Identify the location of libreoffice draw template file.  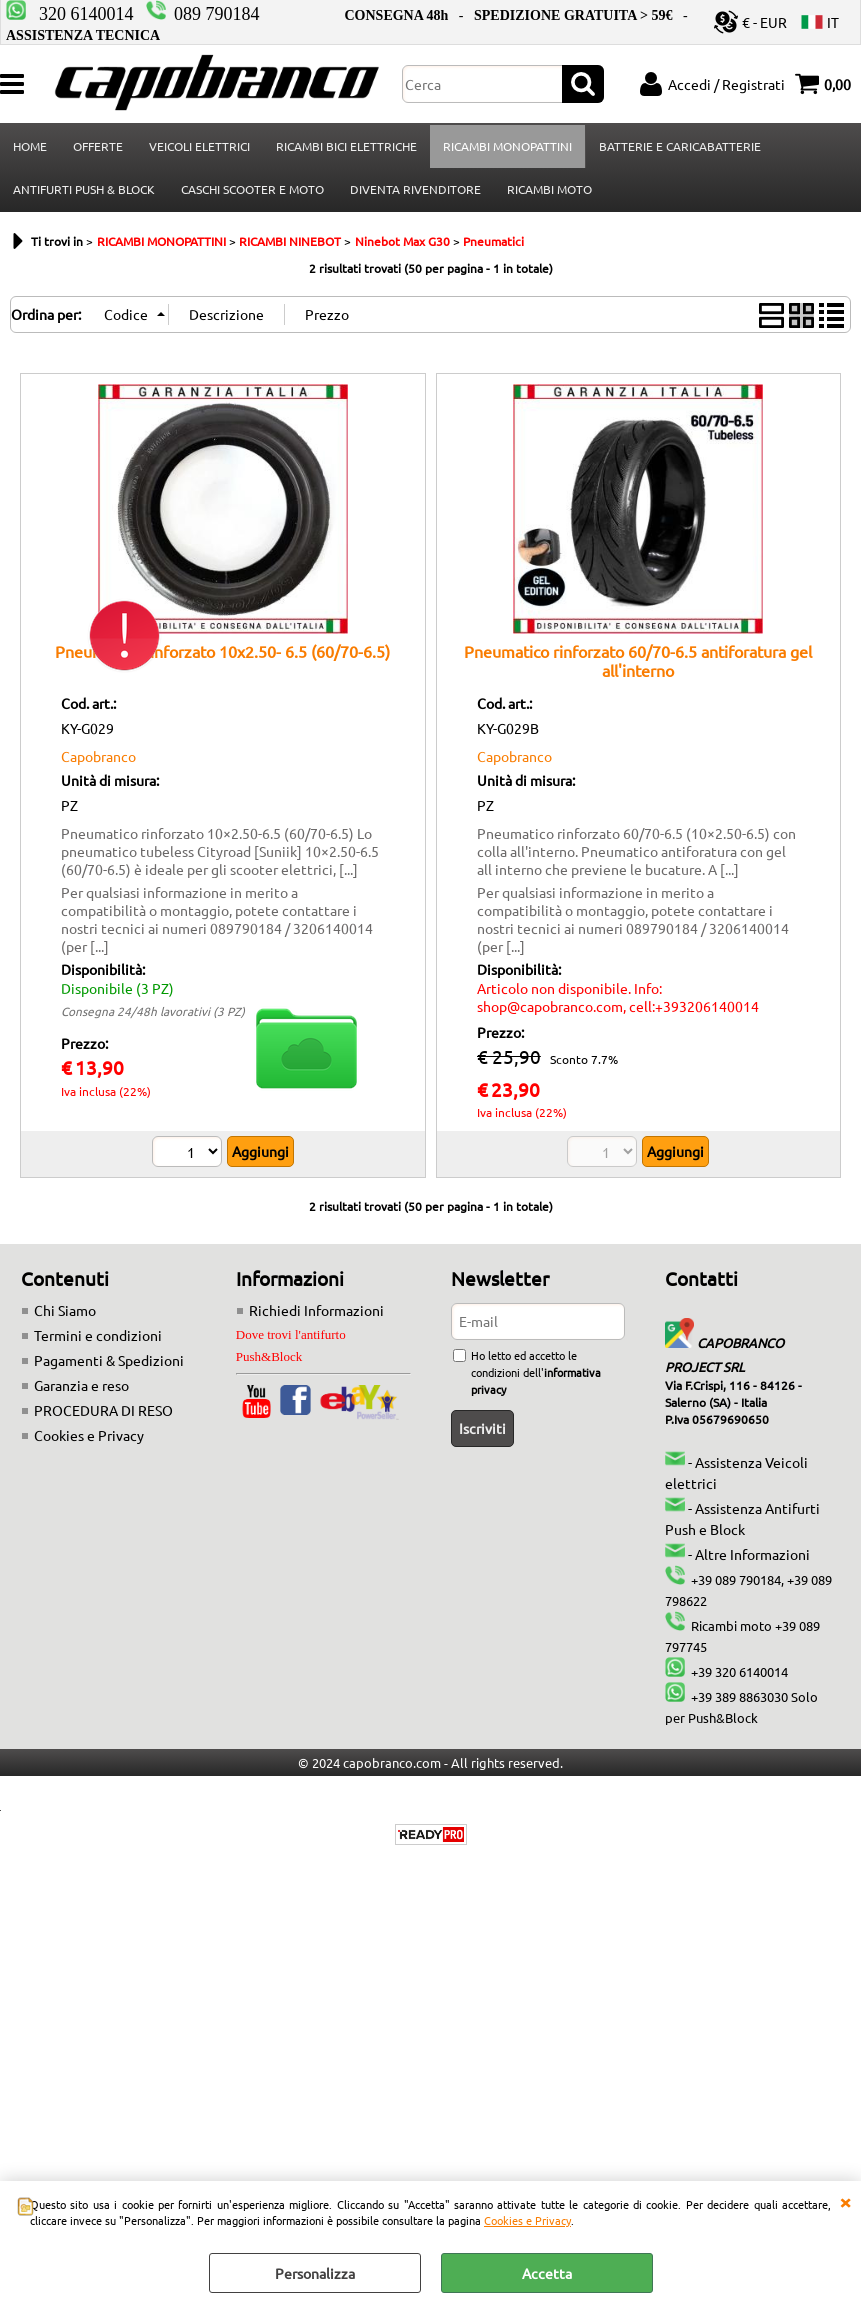
(25, 2206).